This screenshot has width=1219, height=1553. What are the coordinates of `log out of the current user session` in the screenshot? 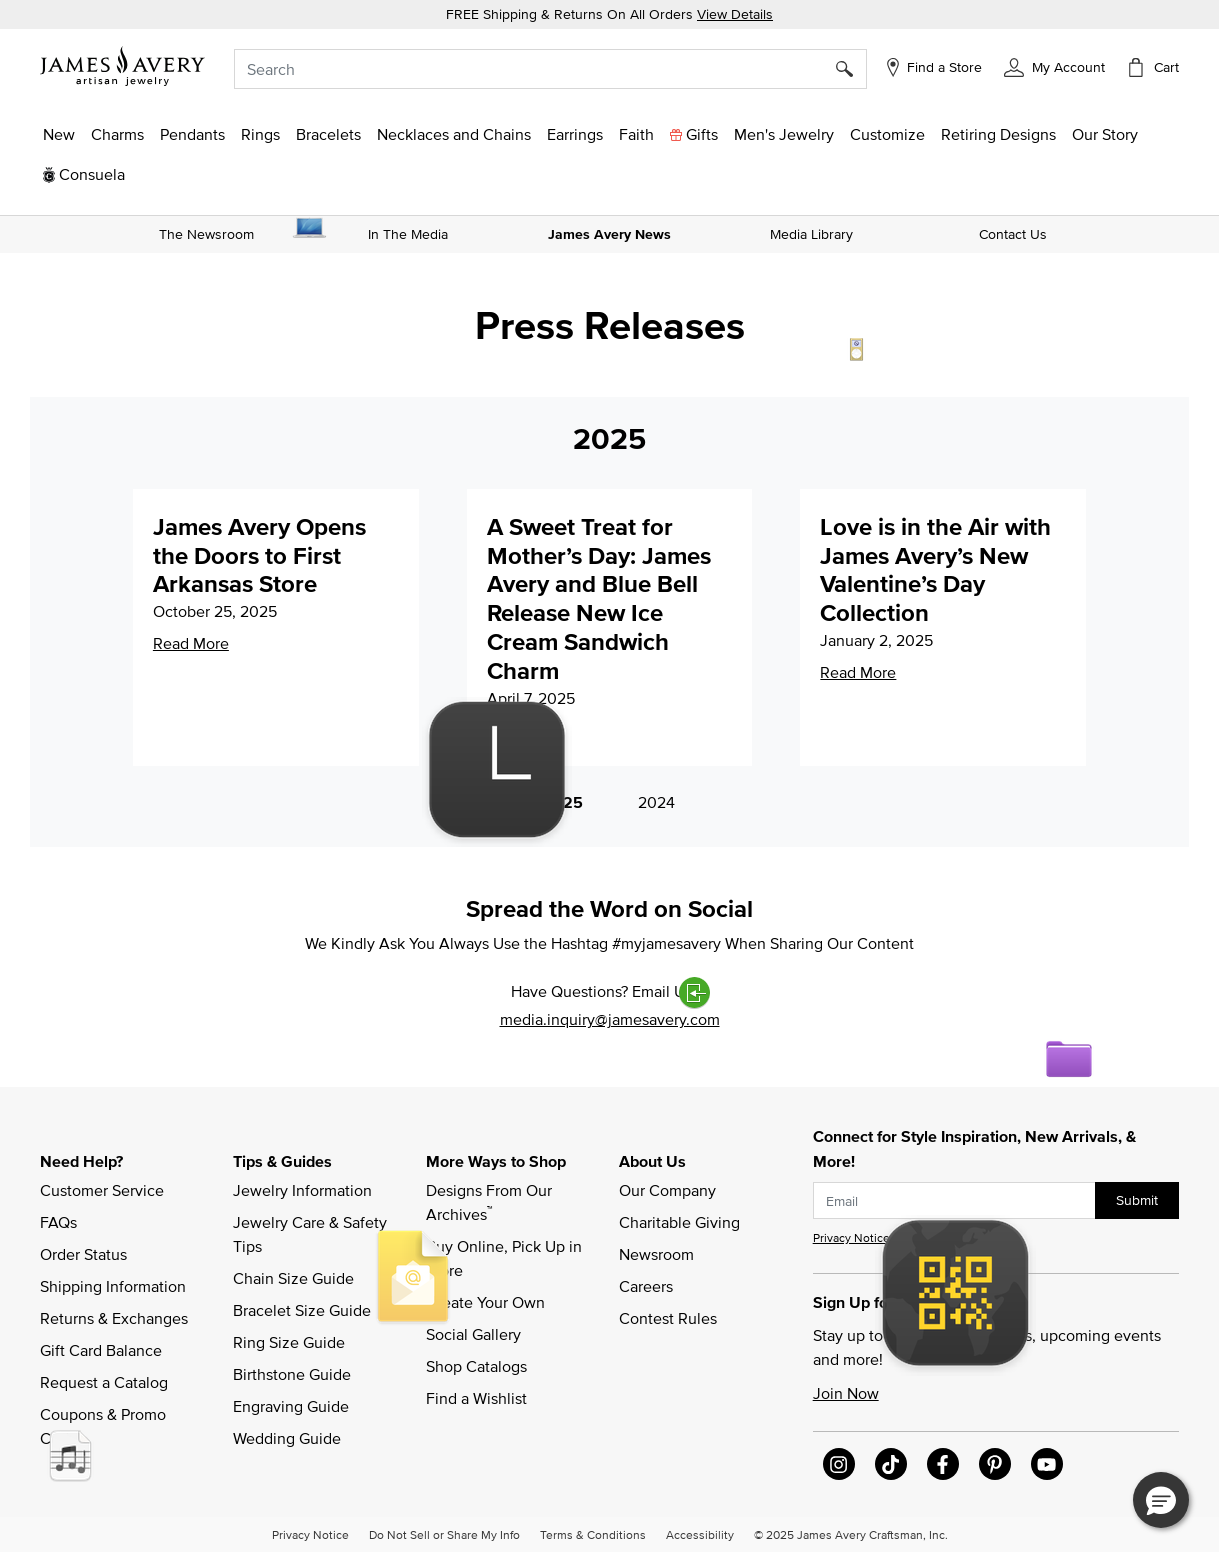 It's located at (695, 993).